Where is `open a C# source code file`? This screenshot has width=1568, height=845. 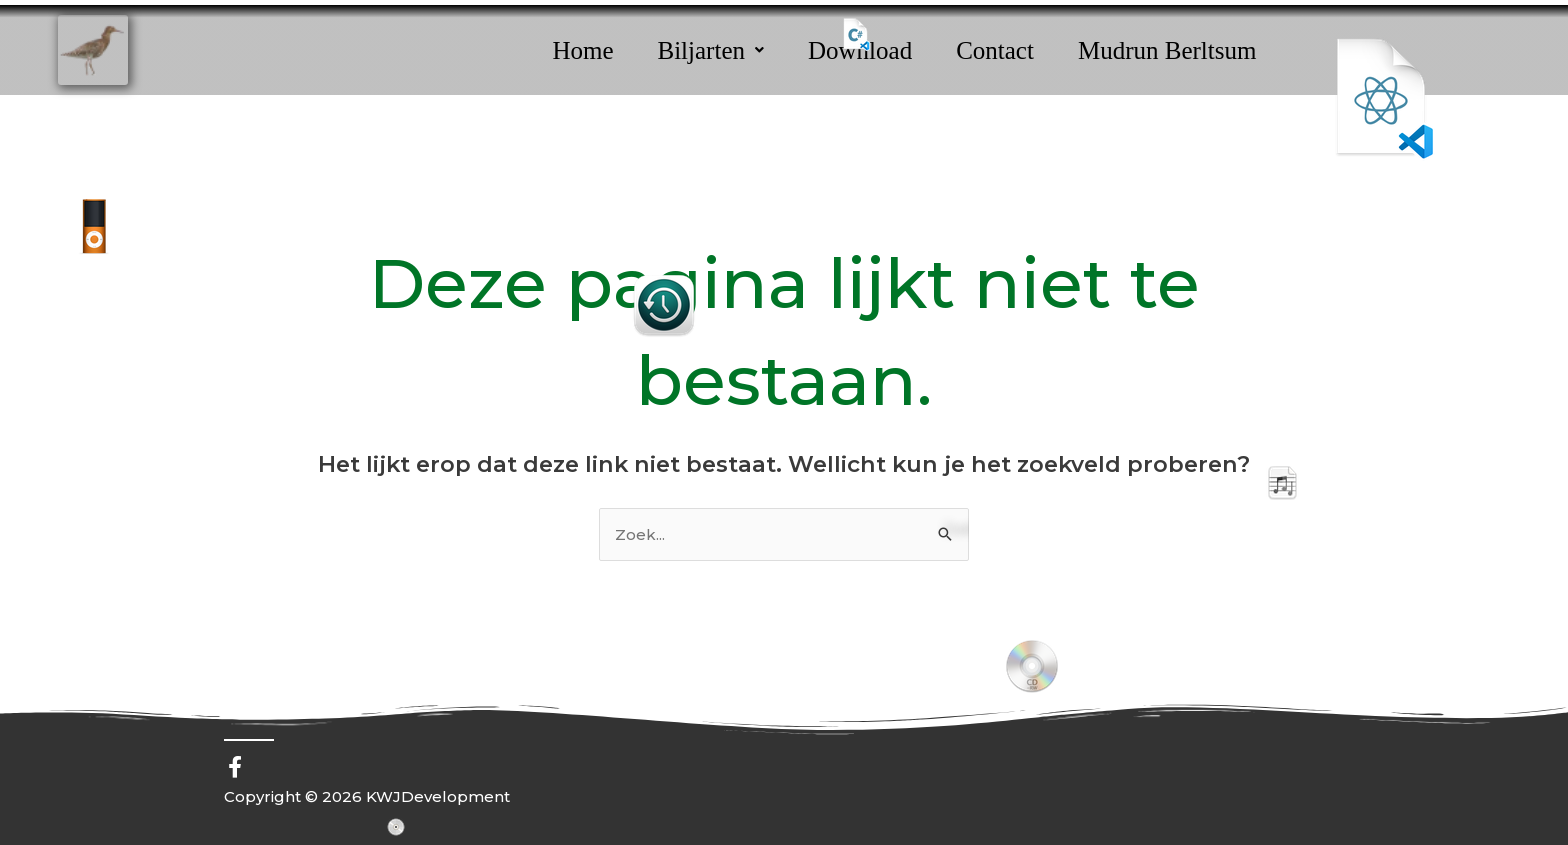 open a C# source code file is located at coordinates (855, 34).